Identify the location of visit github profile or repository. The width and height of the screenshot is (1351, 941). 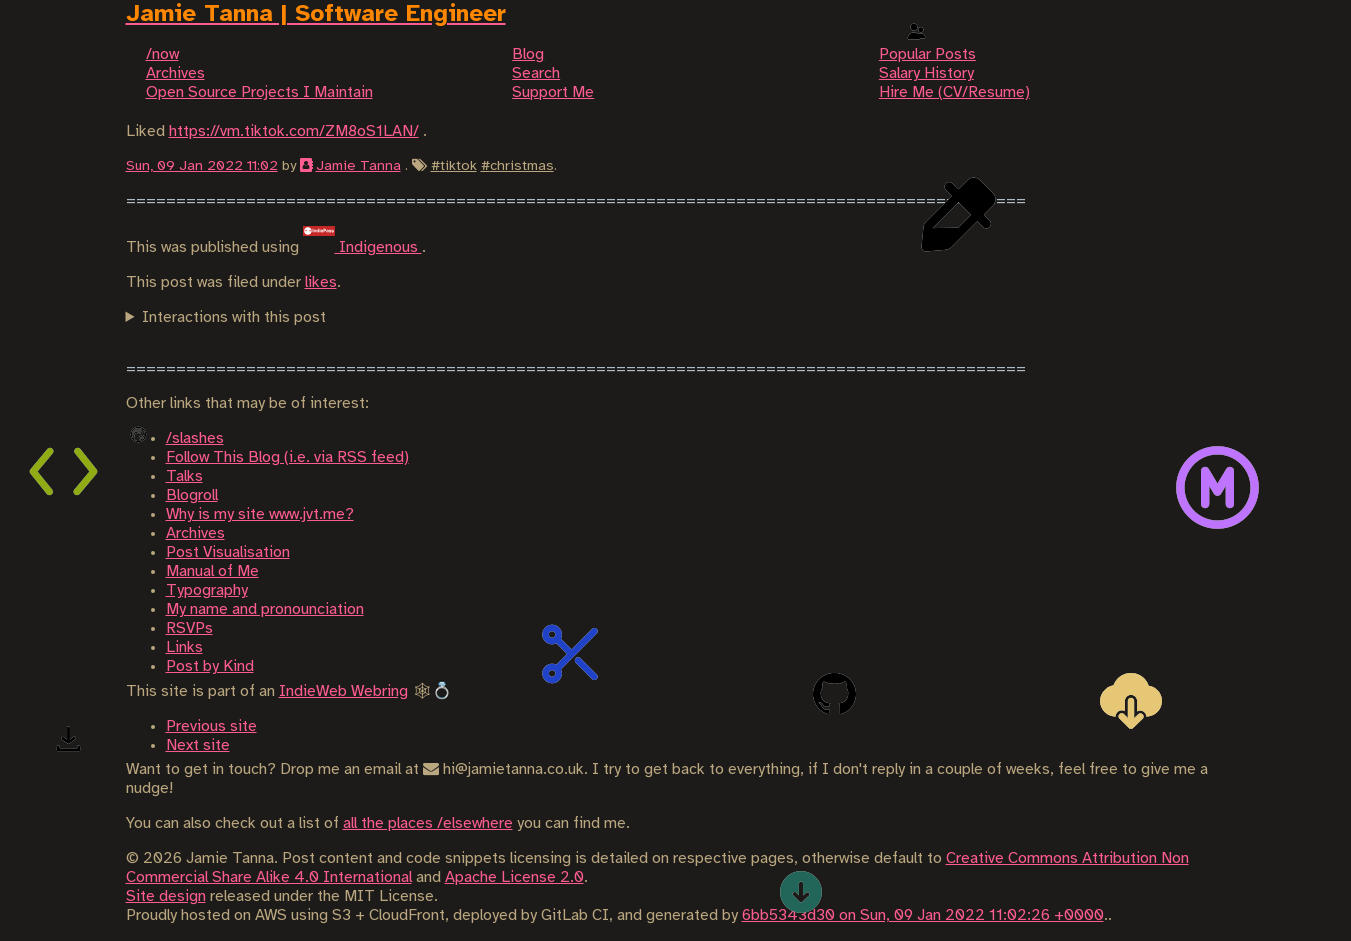
(834, 694).